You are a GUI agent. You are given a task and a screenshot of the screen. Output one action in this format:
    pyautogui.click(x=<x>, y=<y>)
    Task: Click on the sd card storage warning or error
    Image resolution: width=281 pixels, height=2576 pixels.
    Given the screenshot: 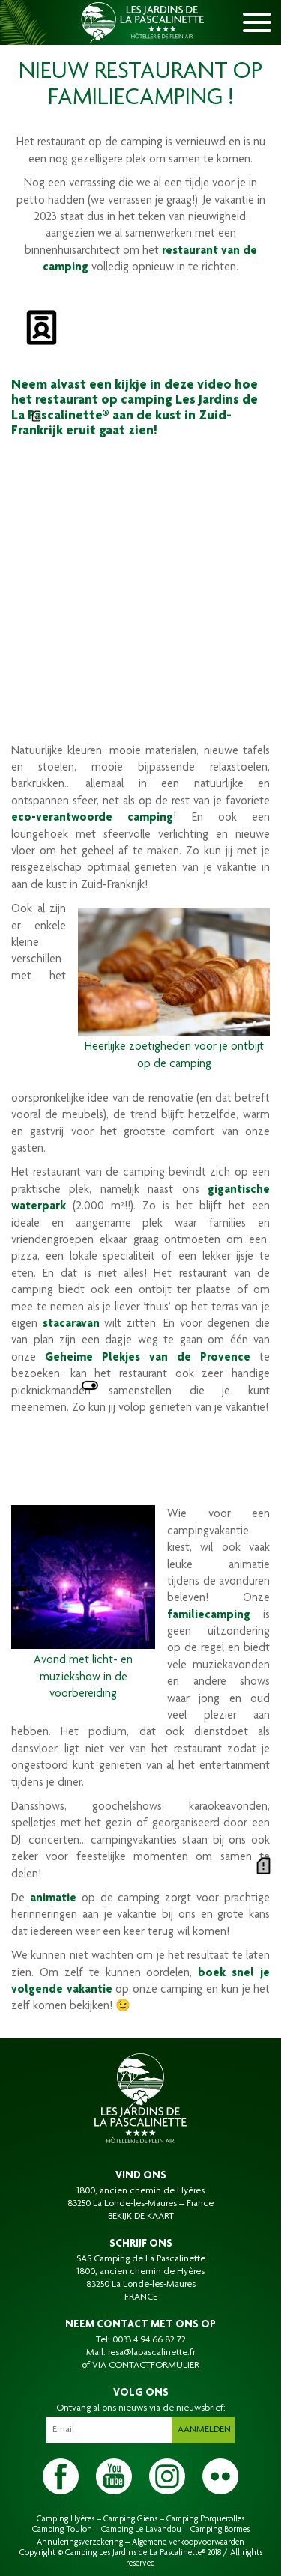 What is the action you would take?
    pyautogui.click(x=263, y=1865)
    